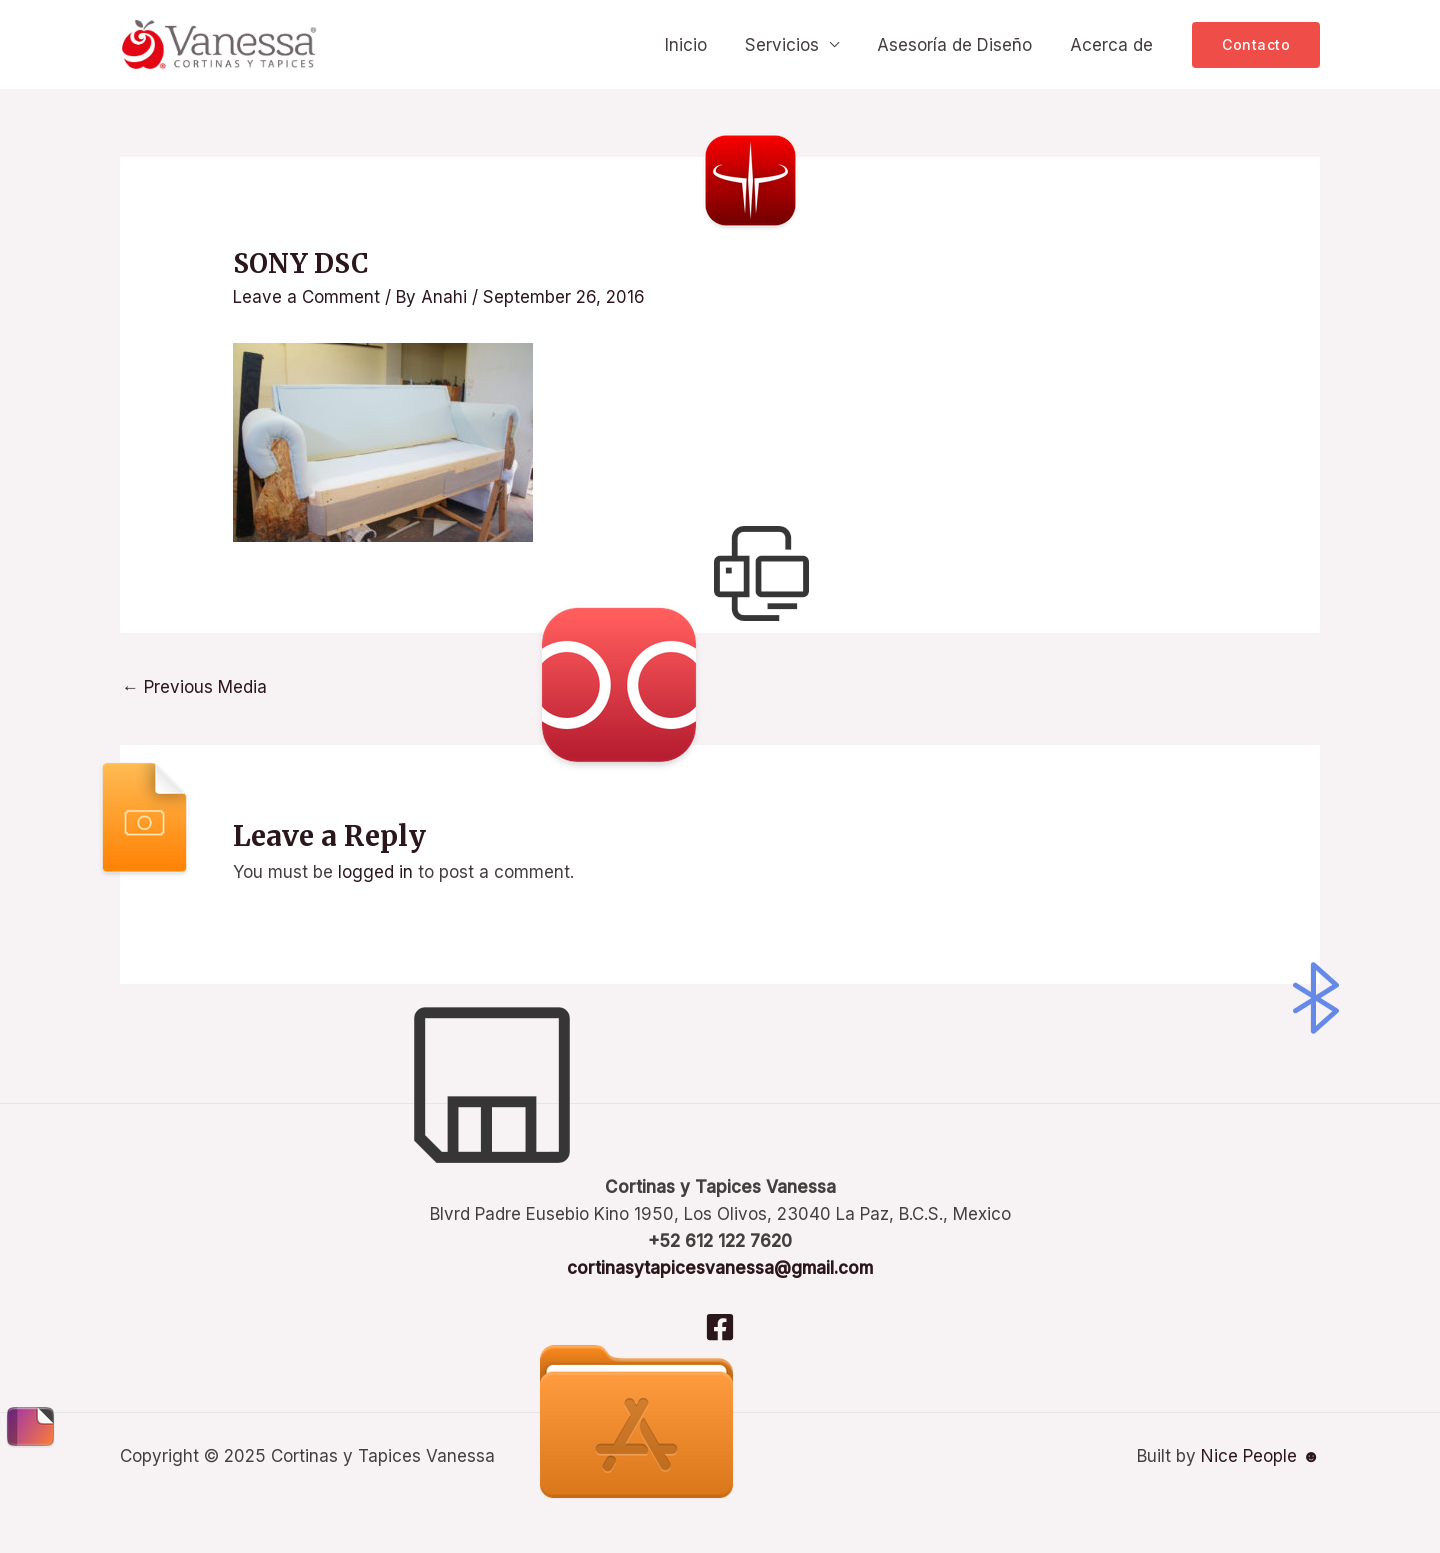 Image resolution: width=1440 pixels, height=1553 pixels. I want to click on save current file or document, so click(492, 1085).